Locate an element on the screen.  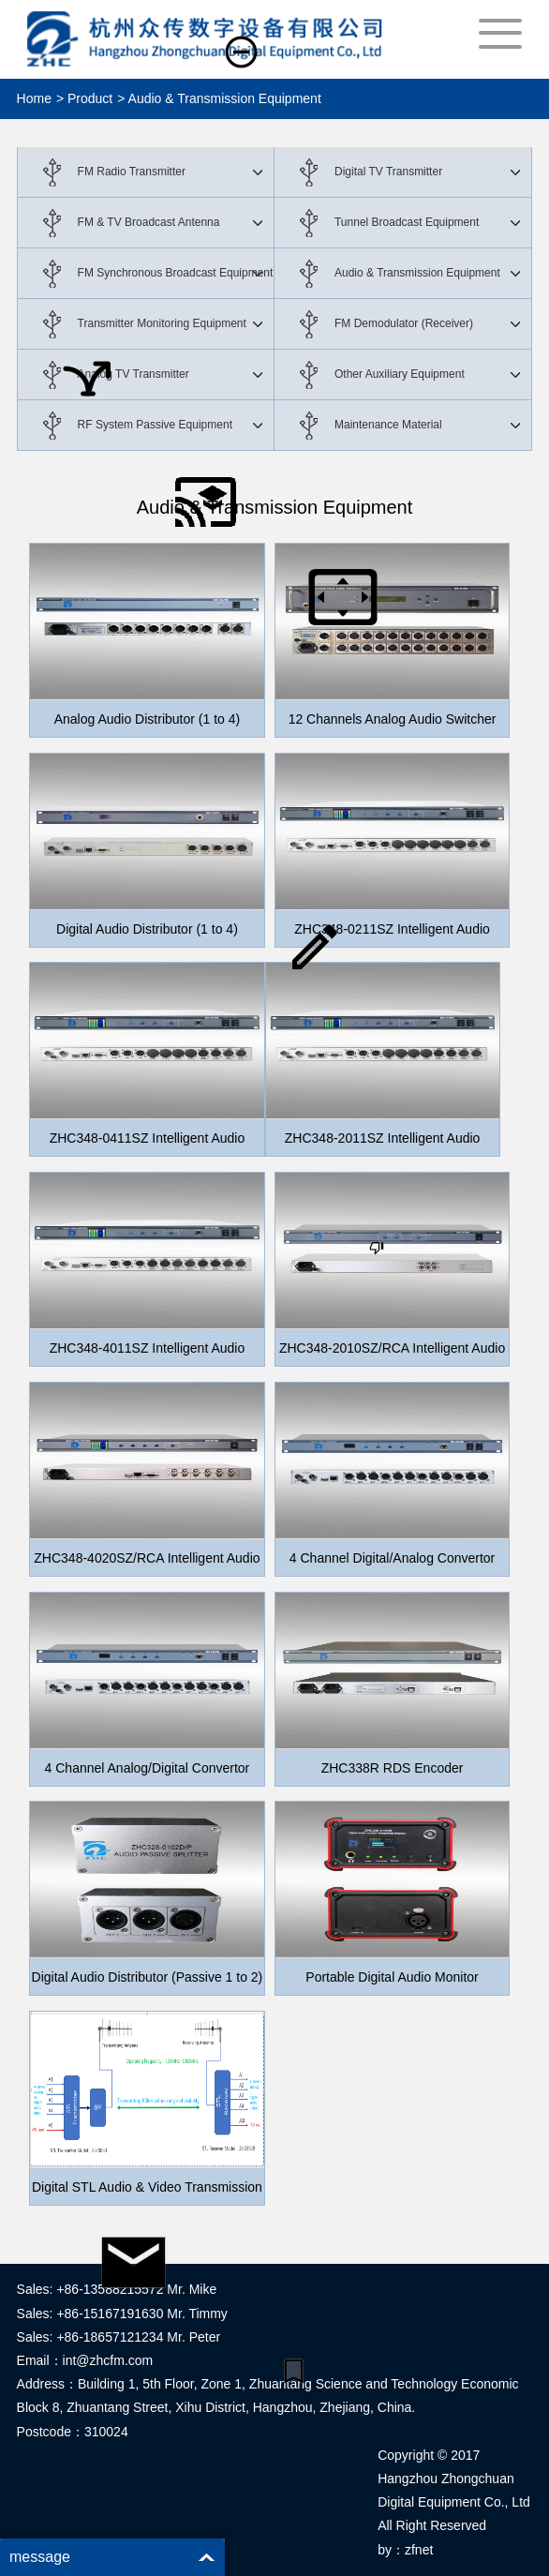
bookmark this item is located at coordinates (293, 2371).